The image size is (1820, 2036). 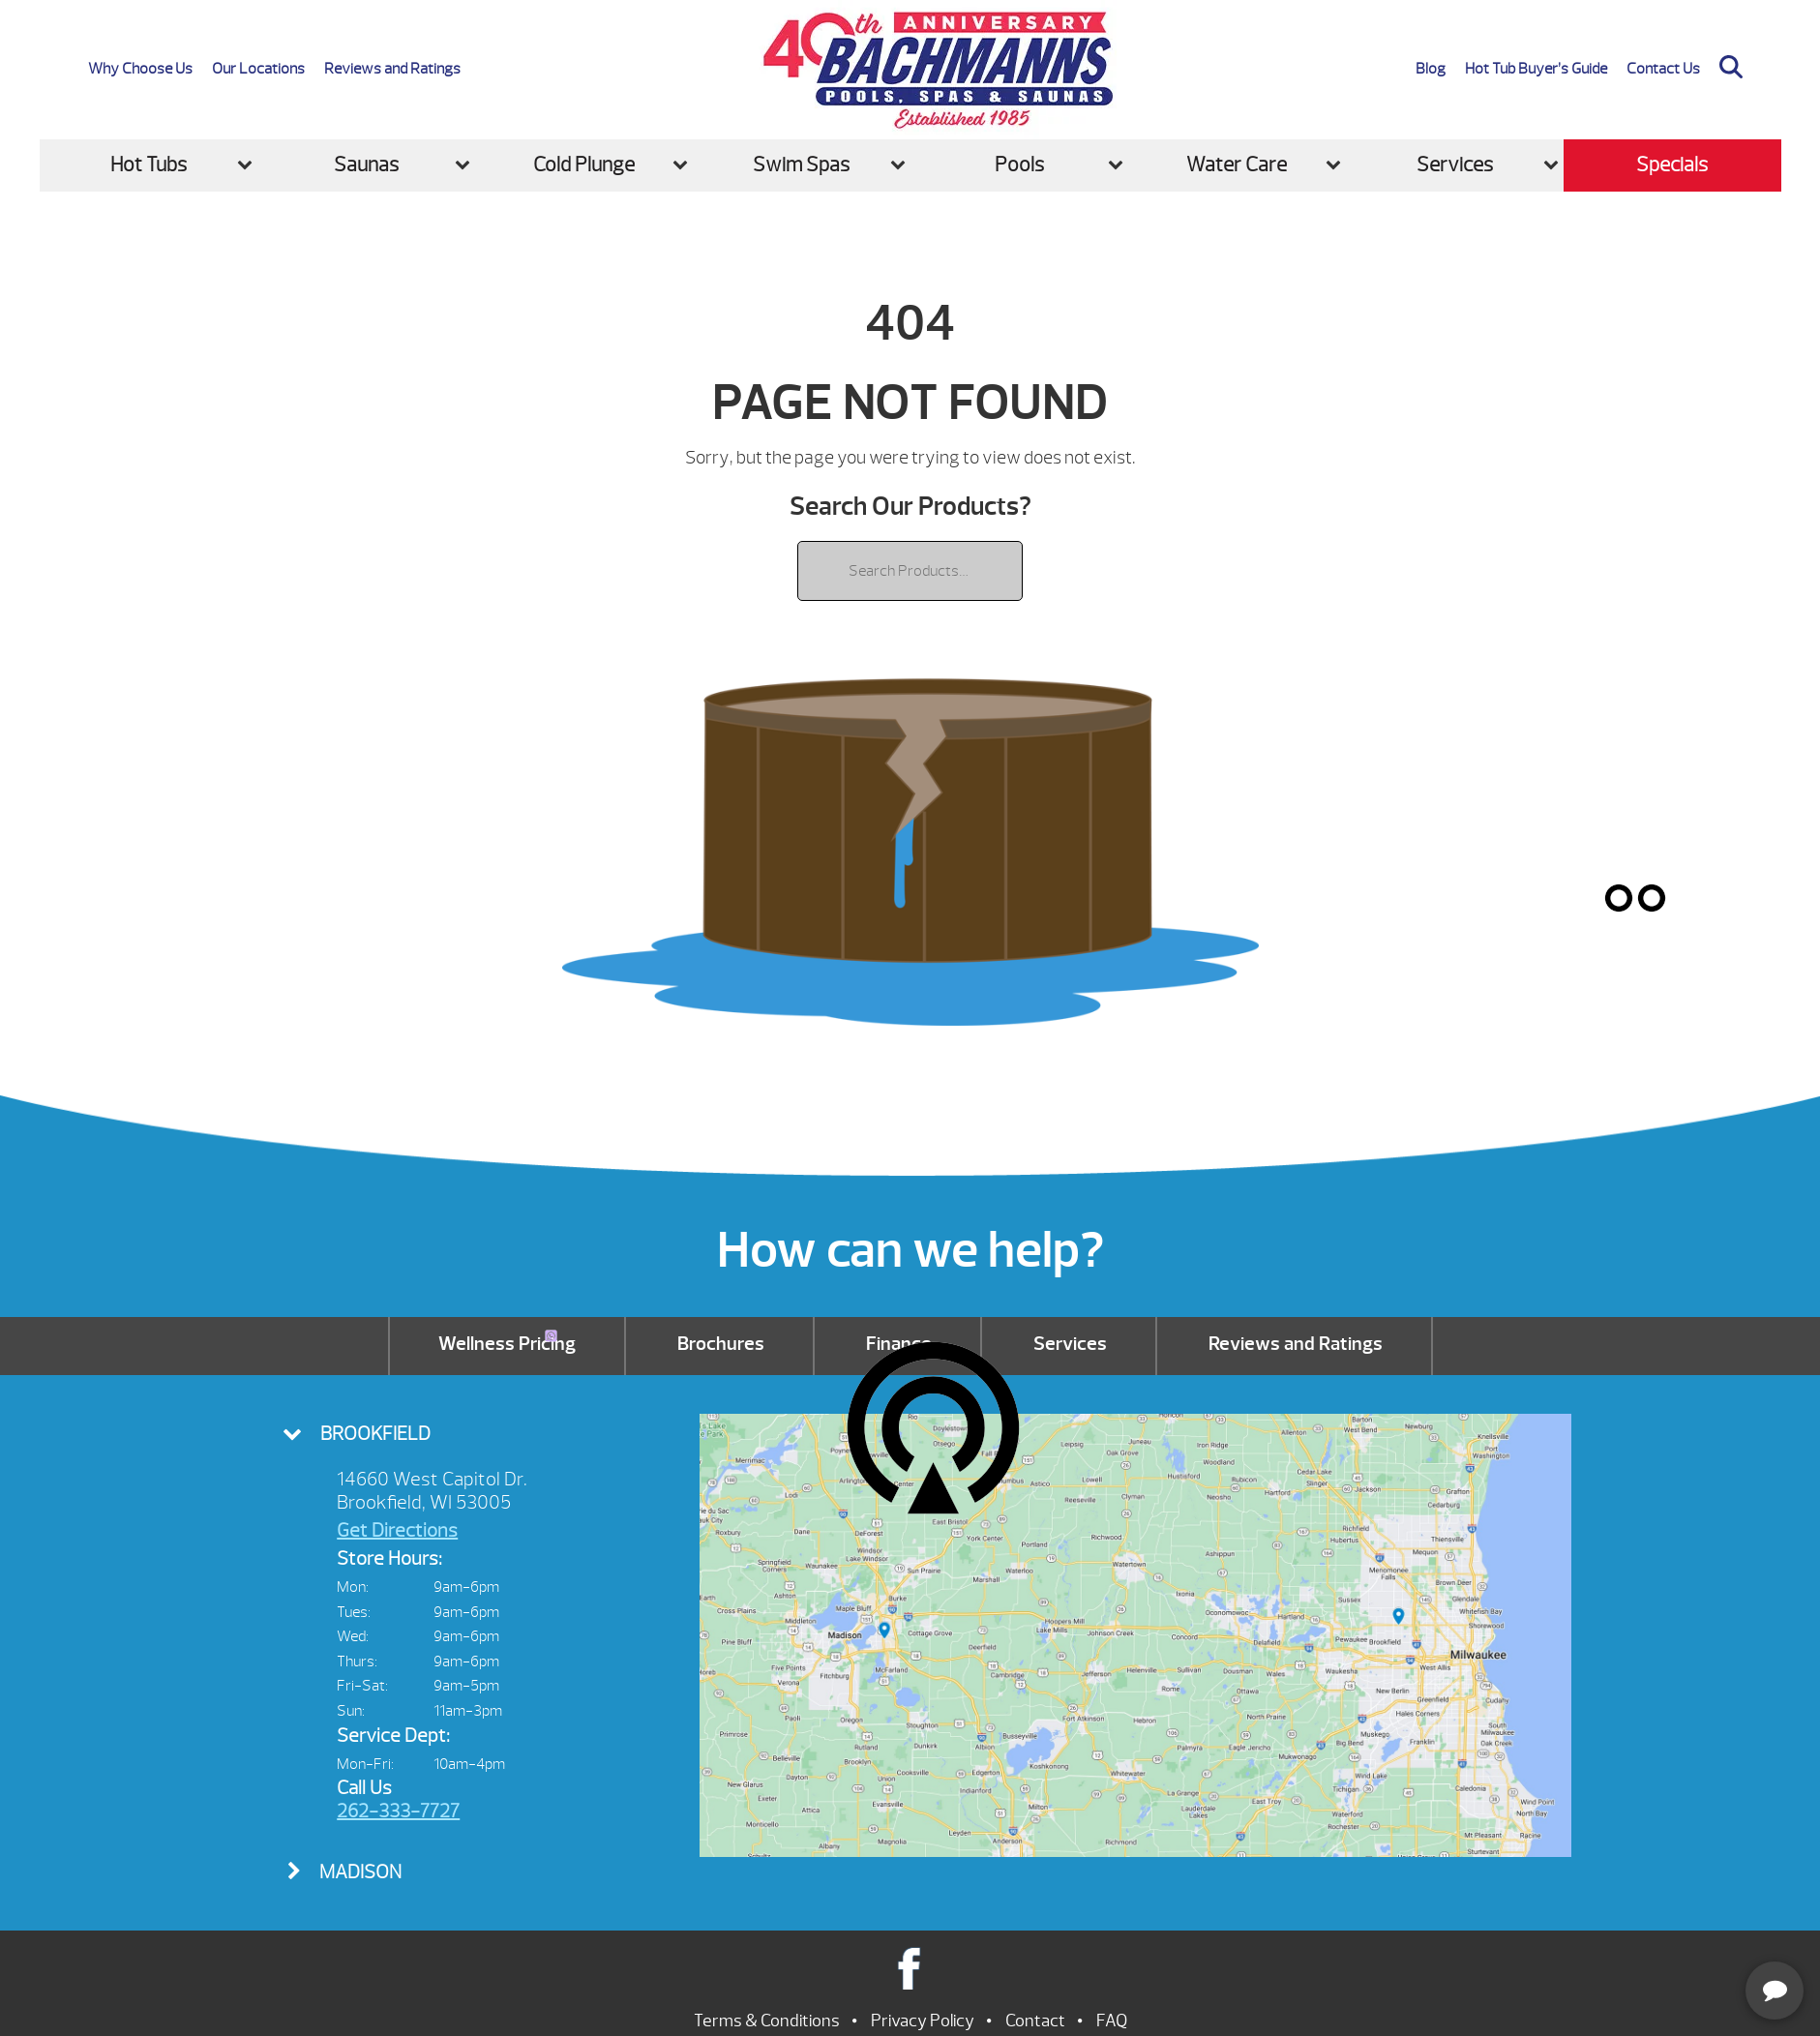 I want to click on open flickr app, so click(x=1635, y=898).